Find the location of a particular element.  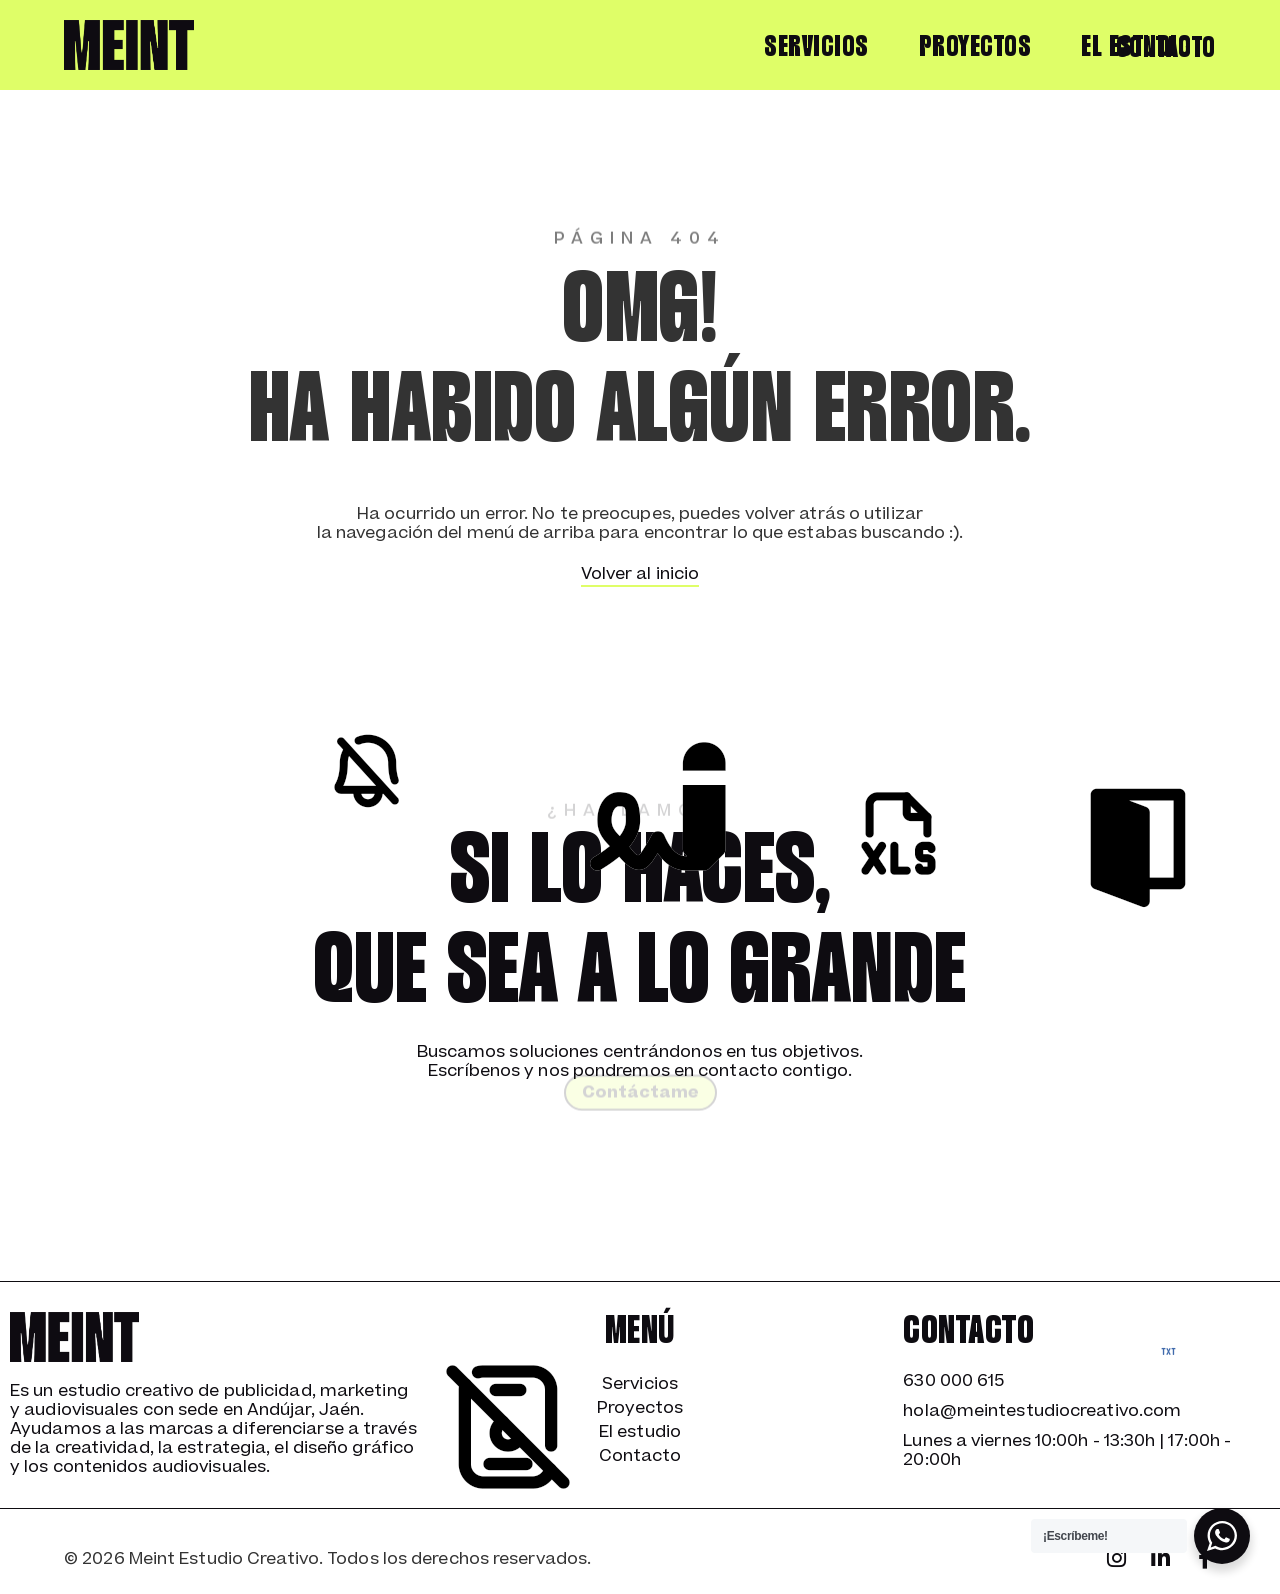

switch to dual-screen or split-view mode is located at coordinates (1138, 842).